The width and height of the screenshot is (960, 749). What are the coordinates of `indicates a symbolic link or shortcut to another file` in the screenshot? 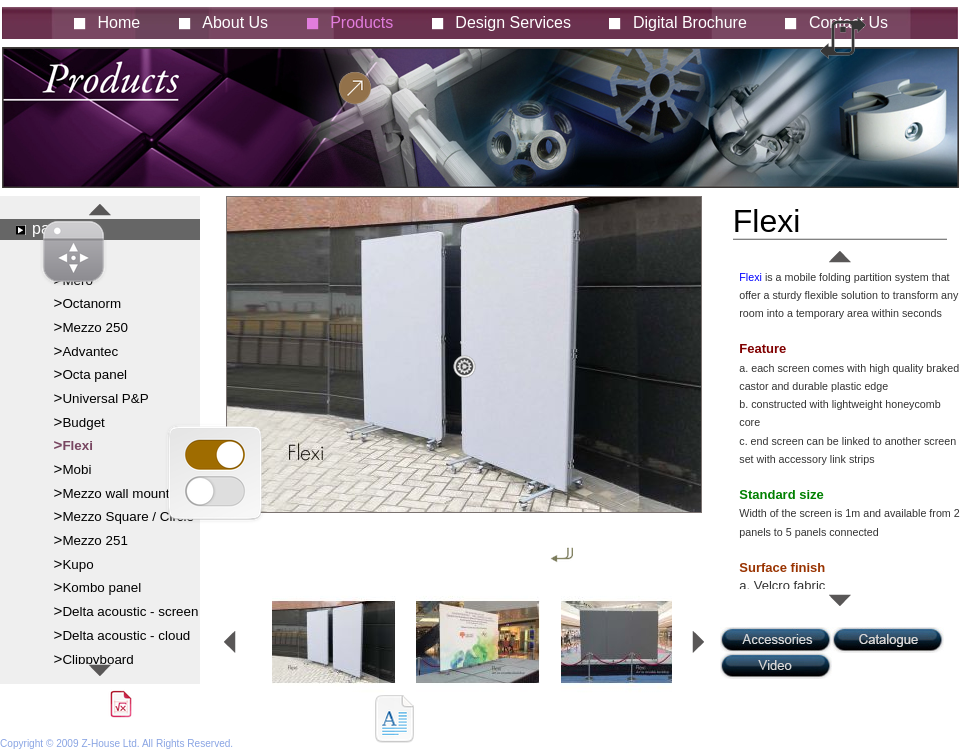 It's located at (355, 88).